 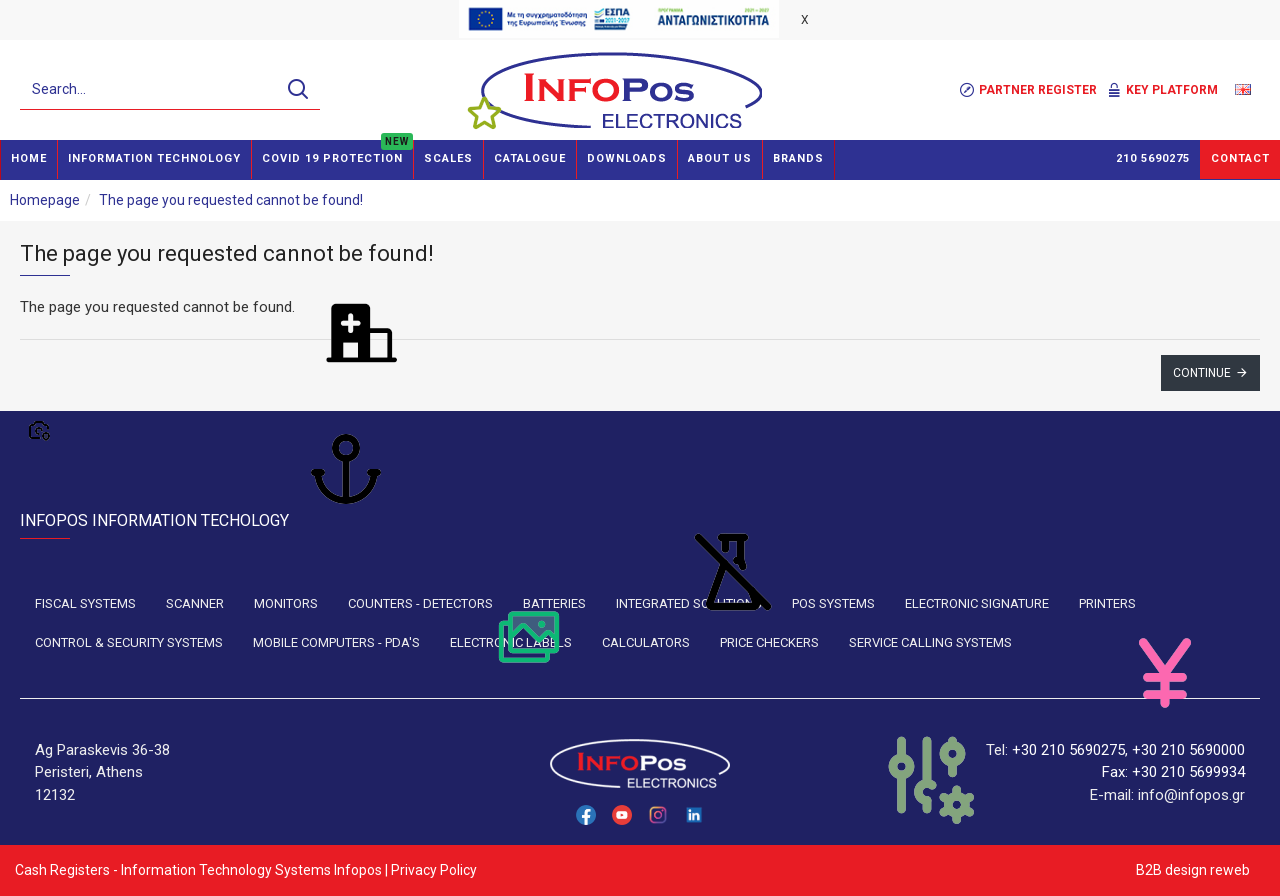 What do you see at coordinates (39, 430) in the screenshot?
I see `view photos taken at a specific location` at bounding box center [39, 430].